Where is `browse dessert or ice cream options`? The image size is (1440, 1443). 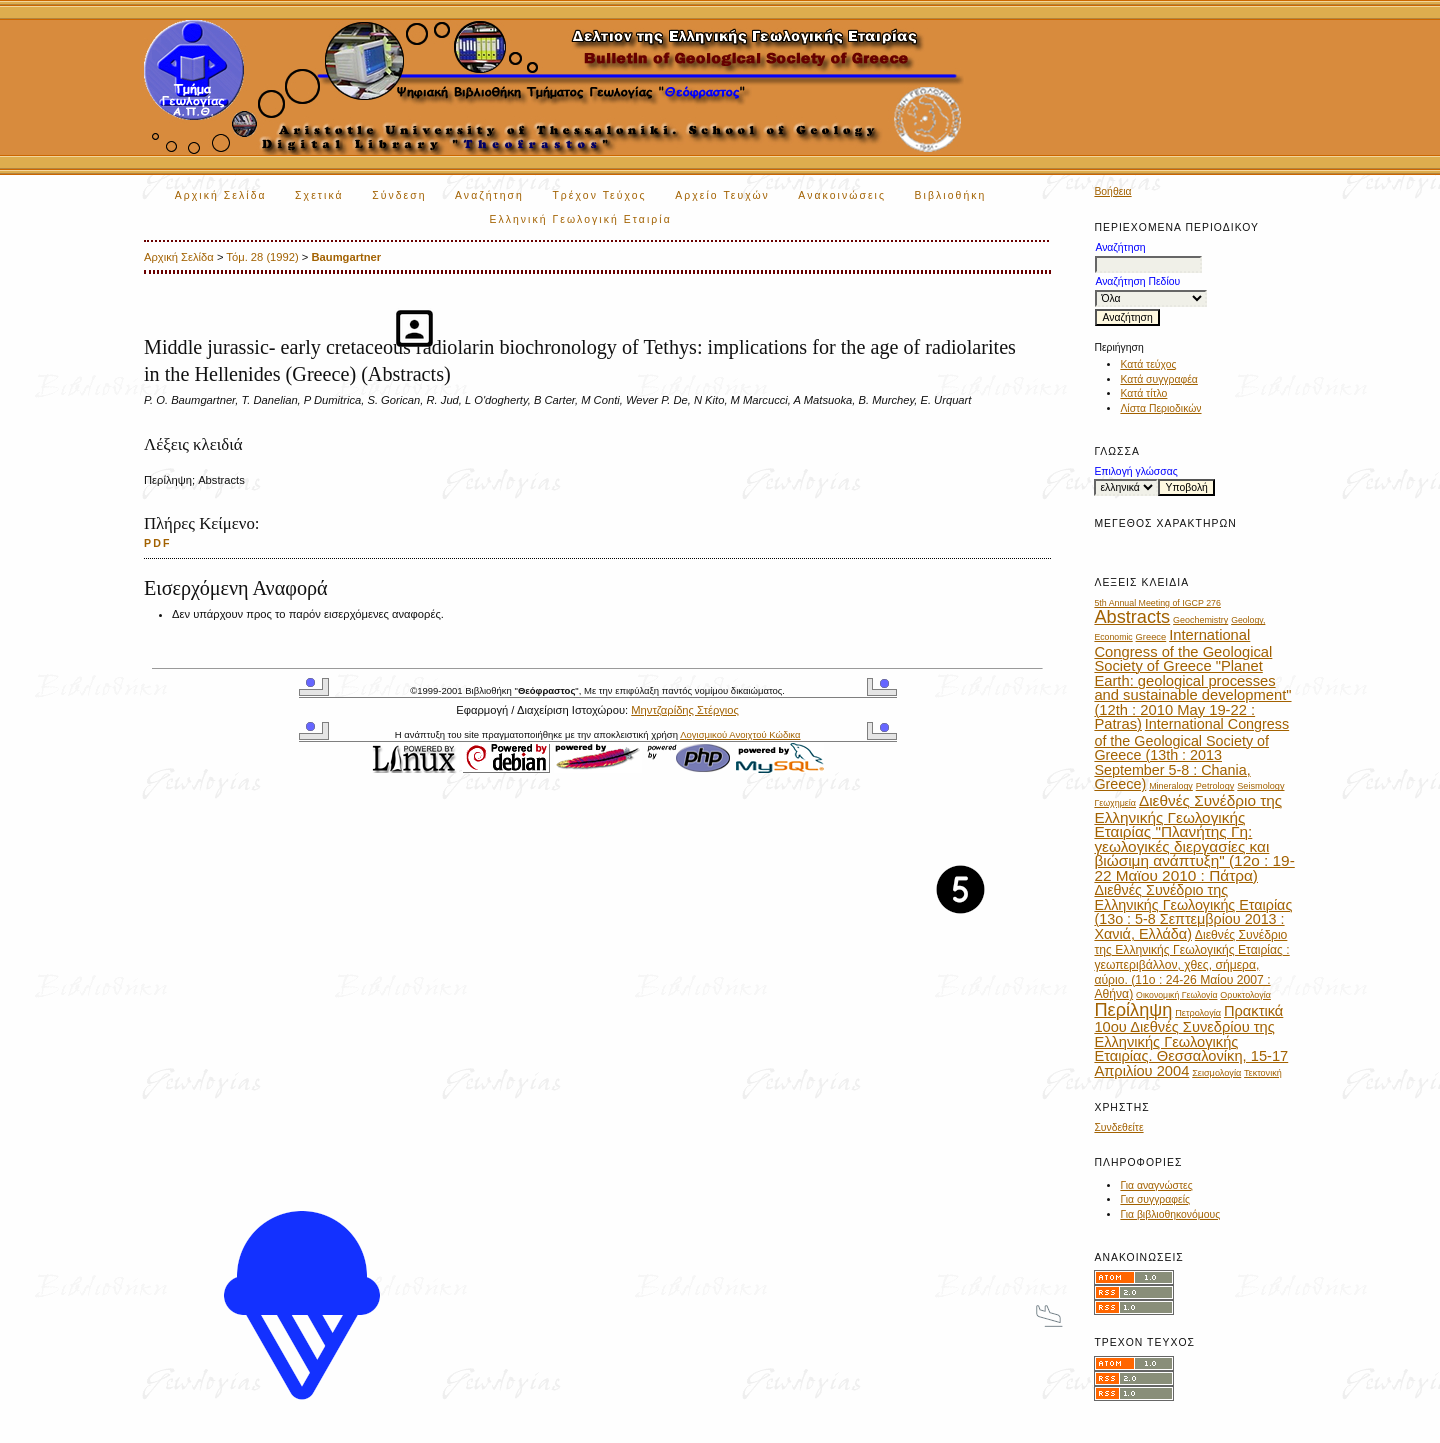
browse dessert or ice cream options is located at coordinates (302, 1302).